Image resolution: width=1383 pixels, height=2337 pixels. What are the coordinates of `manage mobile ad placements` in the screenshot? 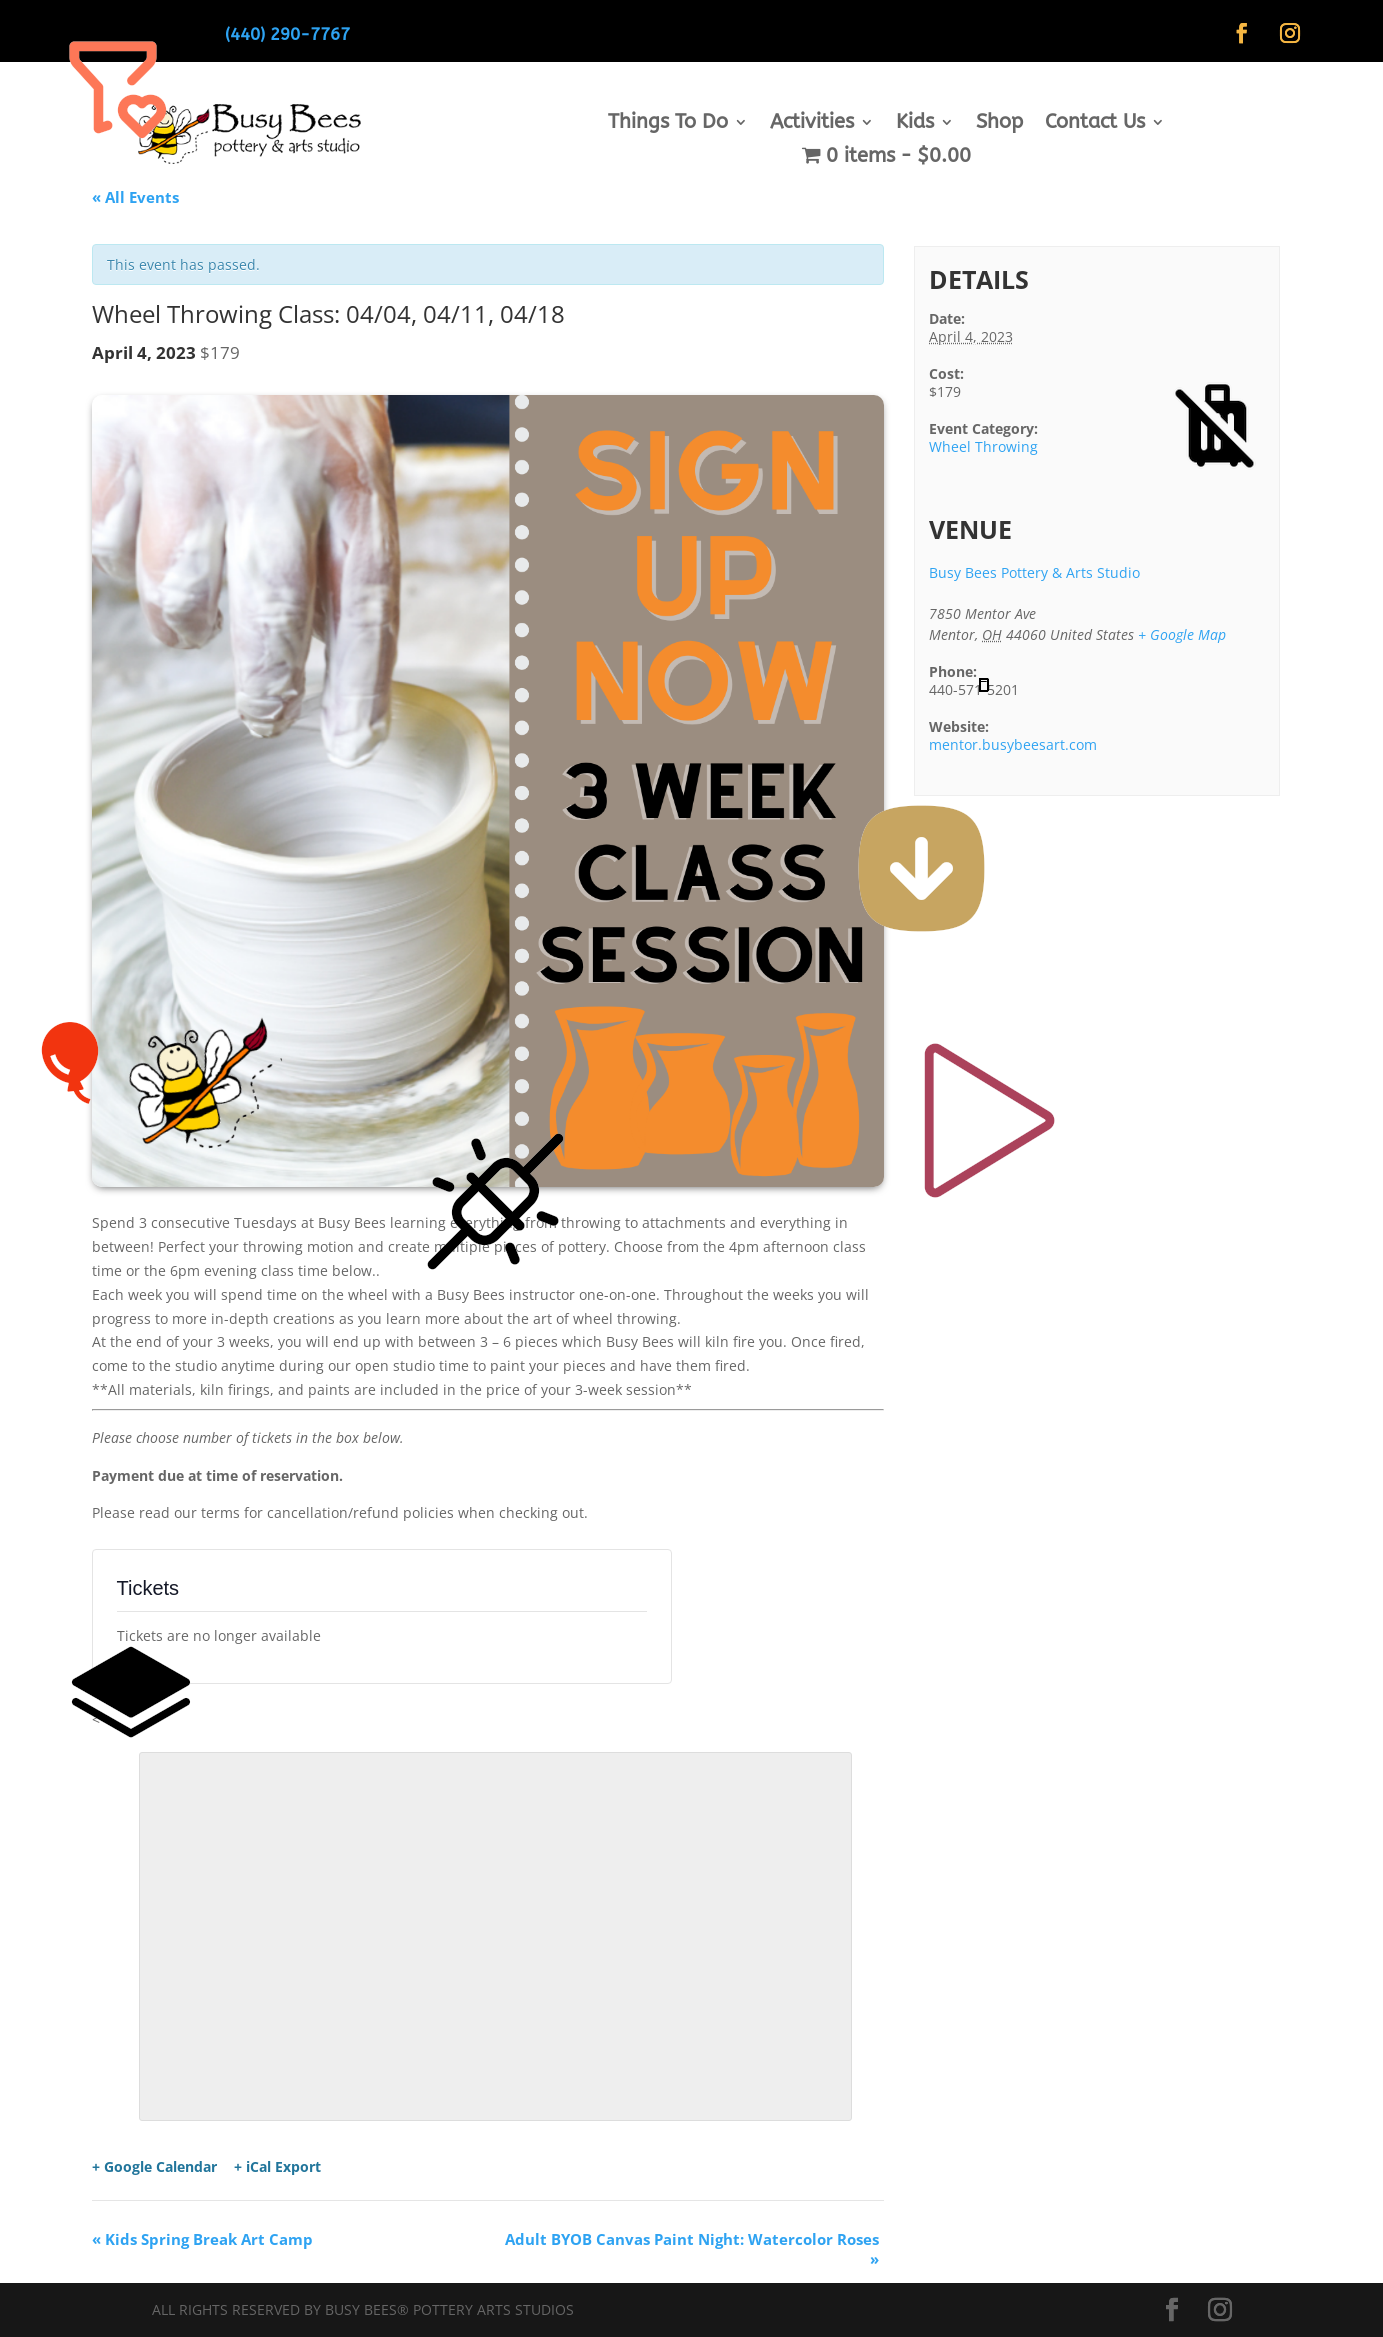 It's located at (984, 685).